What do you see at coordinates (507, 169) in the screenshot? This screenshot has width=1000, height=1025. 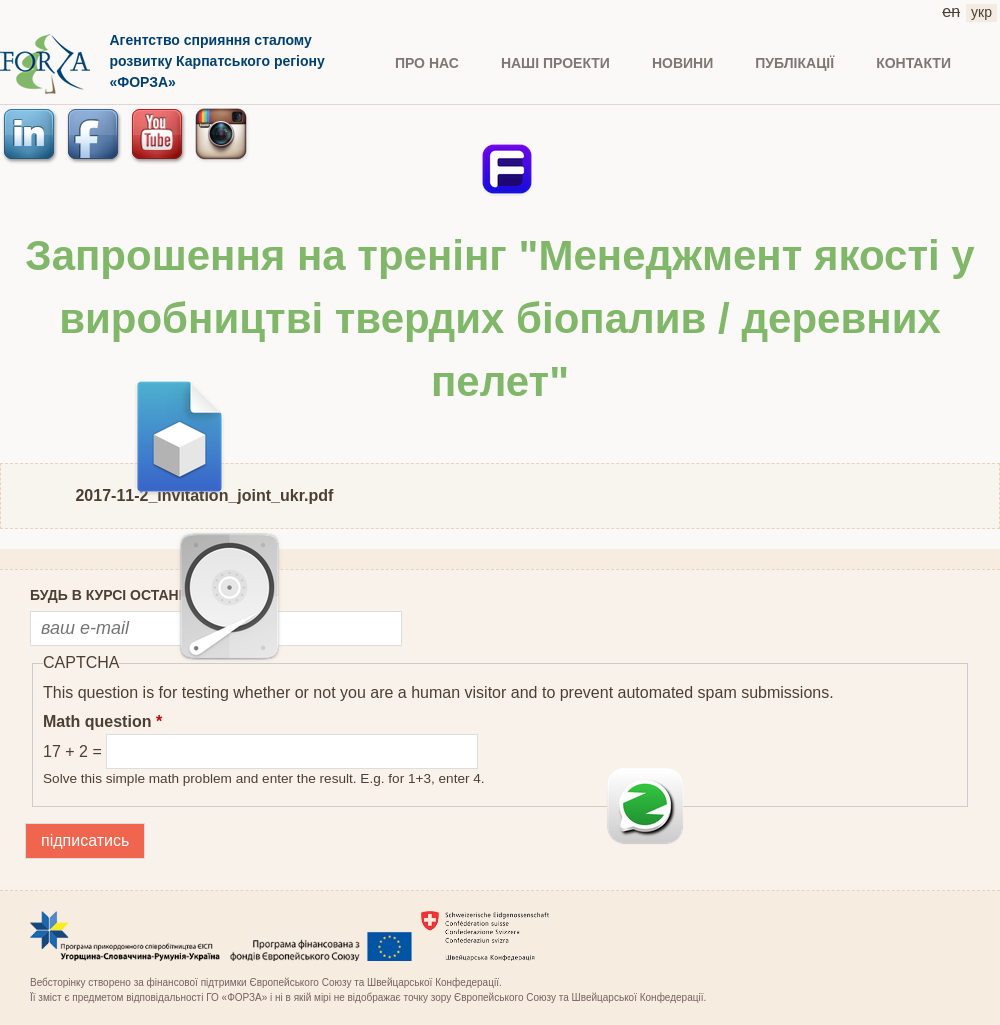 I see `open floorp browser` at bounding box center [507, 169].